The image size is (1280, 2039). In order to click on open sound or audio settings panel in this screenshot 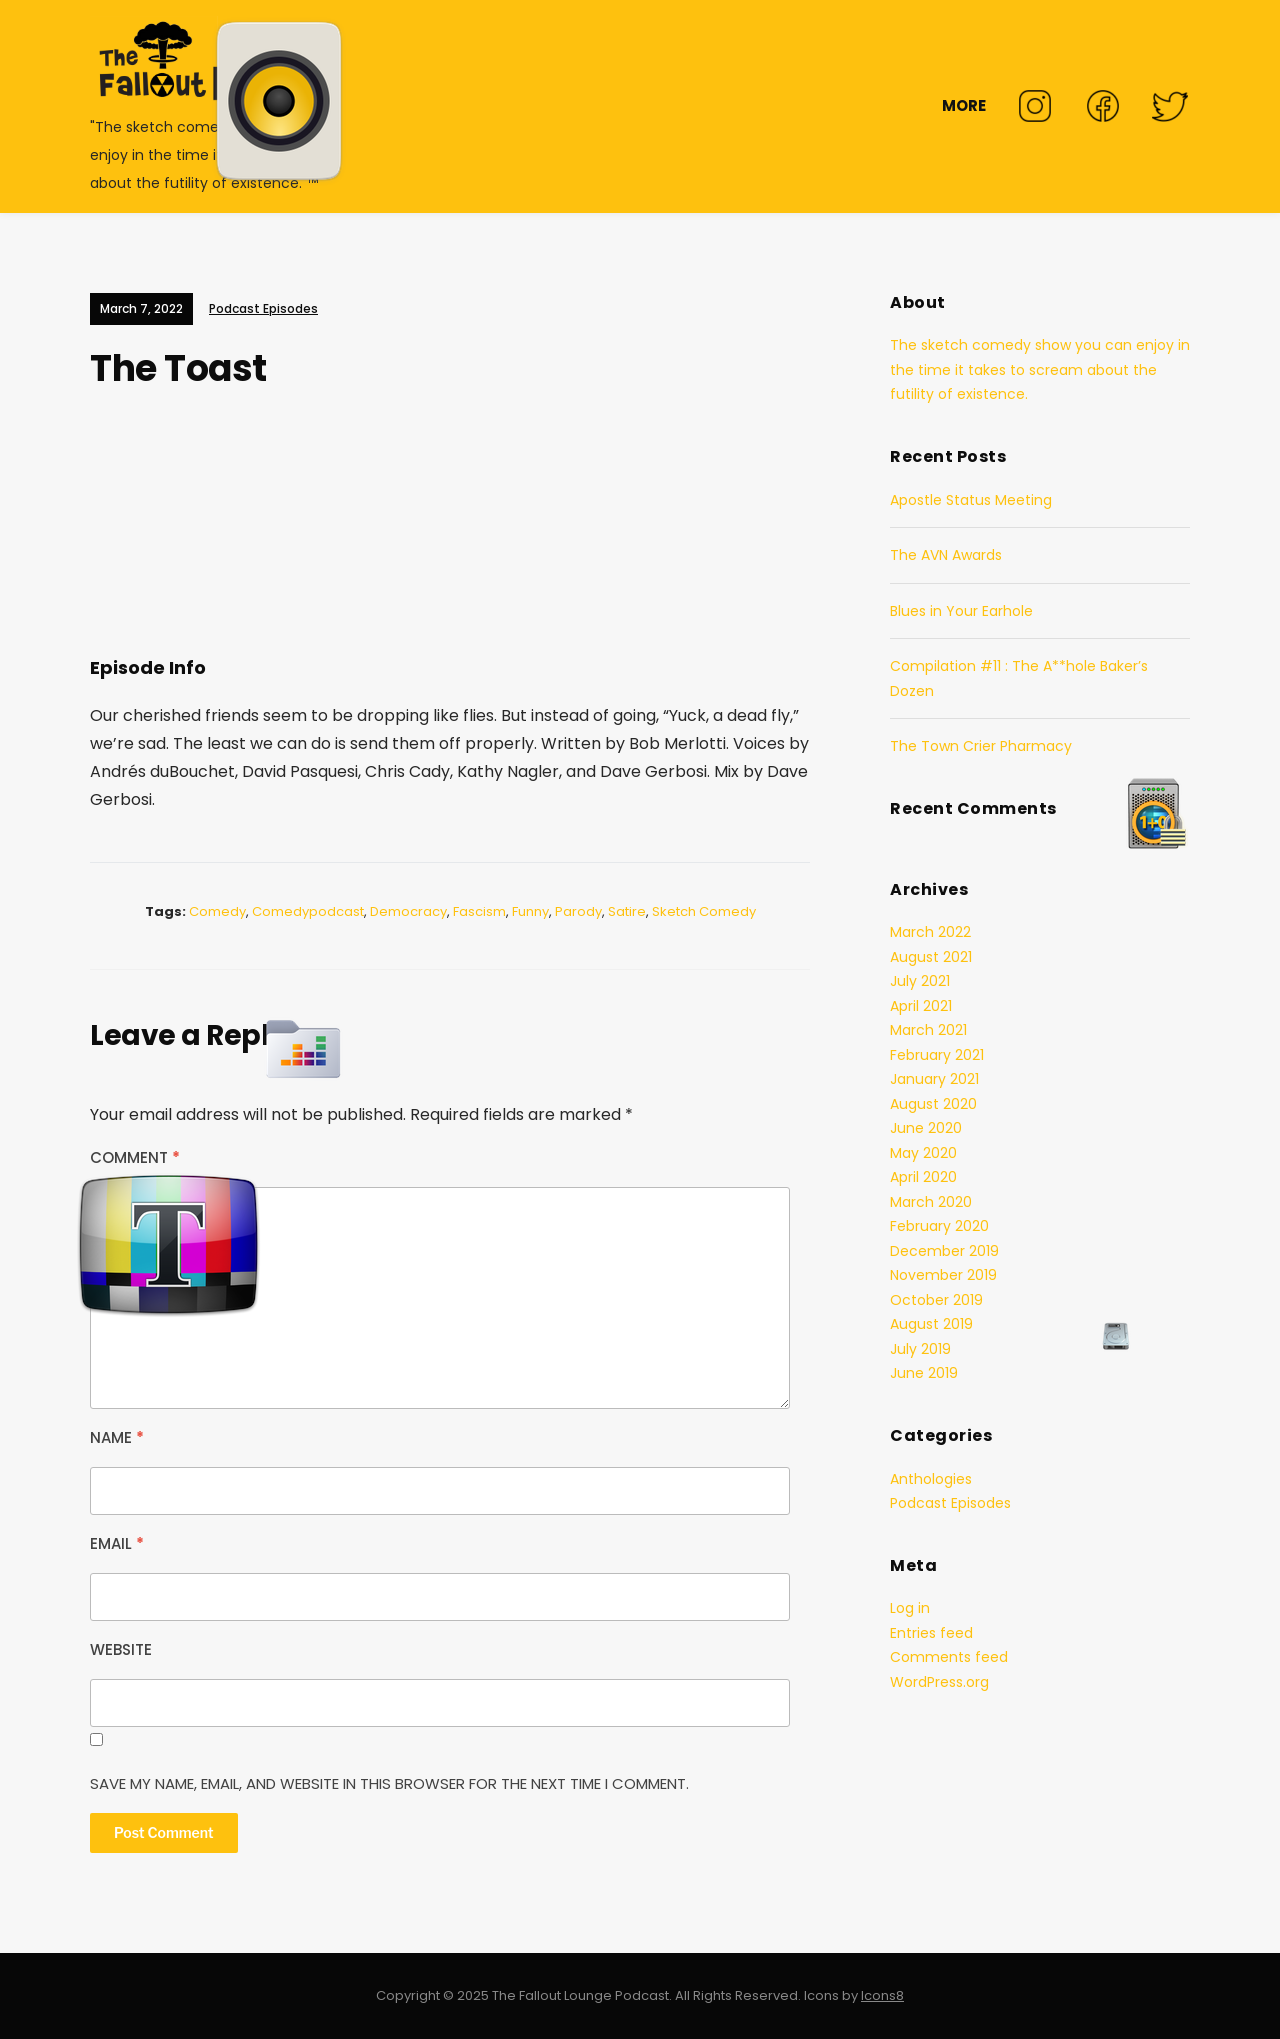, I will do `click(279, 101)`.